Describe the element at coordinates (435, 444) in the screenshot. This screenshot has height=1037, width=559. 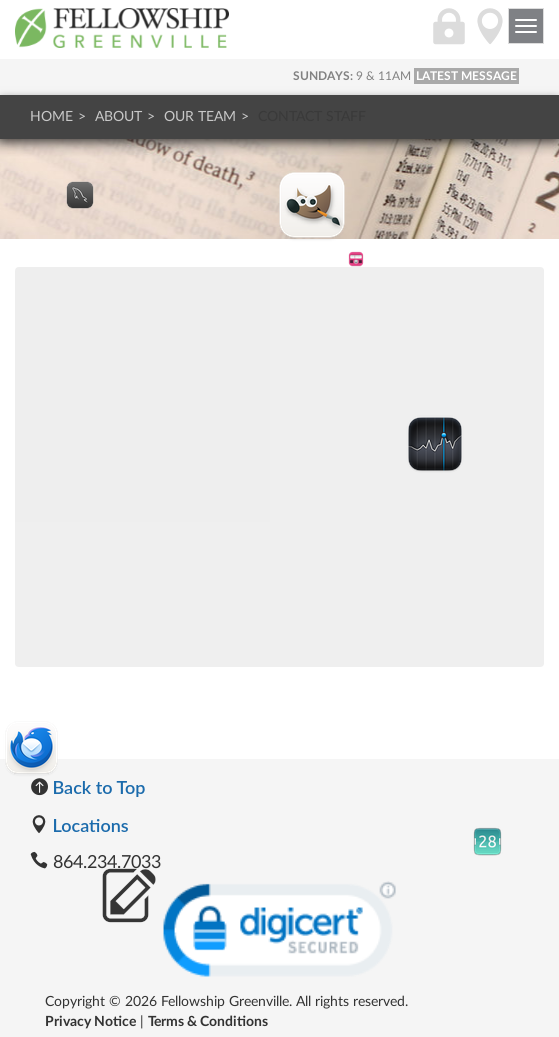
I see `open the Stocks app` at that location.